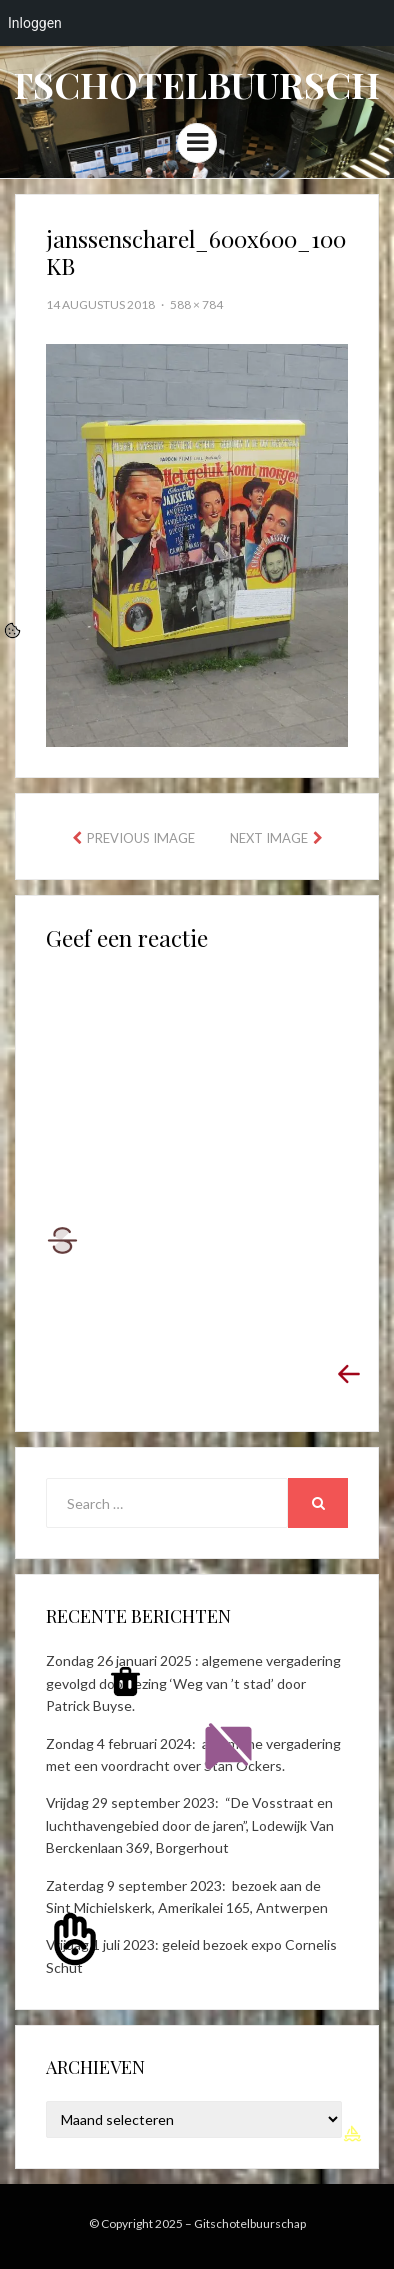 The width and height of the screenshot is (394, 2269). What do you see at coordinates (62, 1240) in the screenshot?
I see `apply strikethrough formatting to selected text` at bounding box center [62, 1240].